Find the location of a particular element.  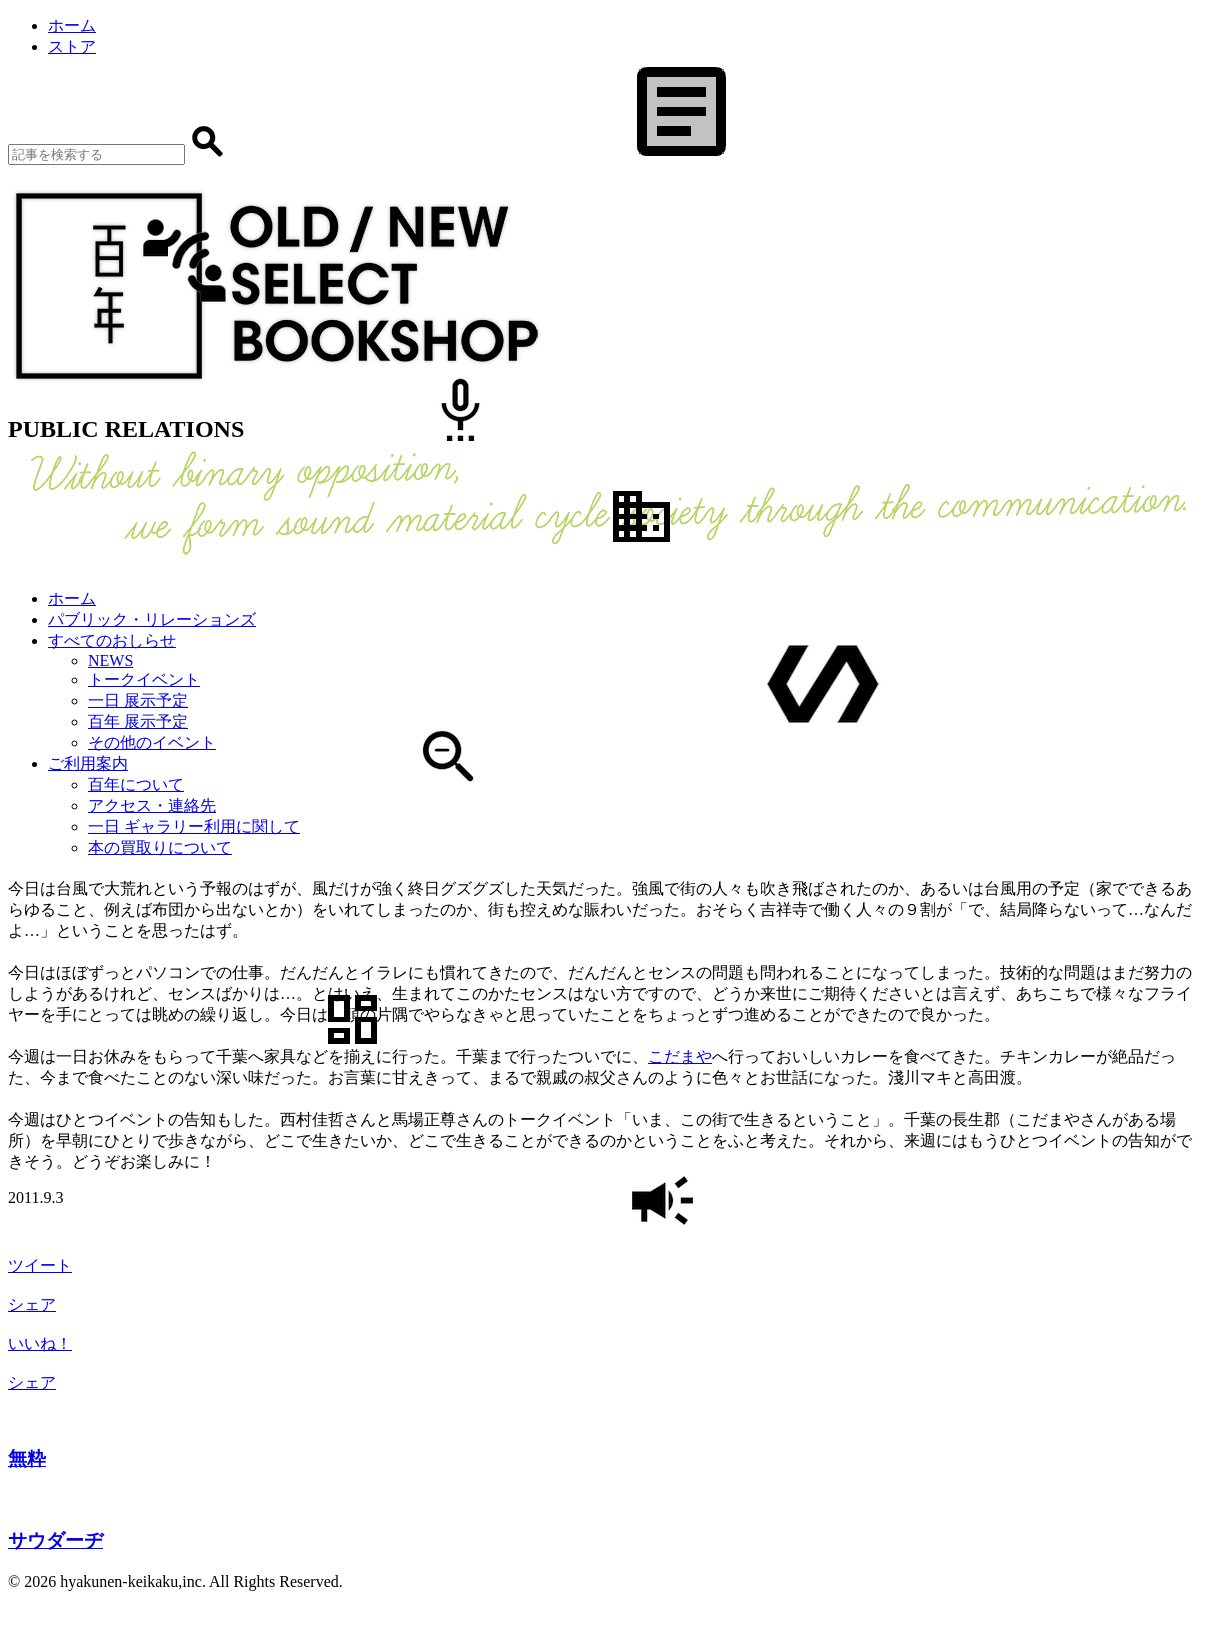

view article or document is located at coordinates (681, 111).